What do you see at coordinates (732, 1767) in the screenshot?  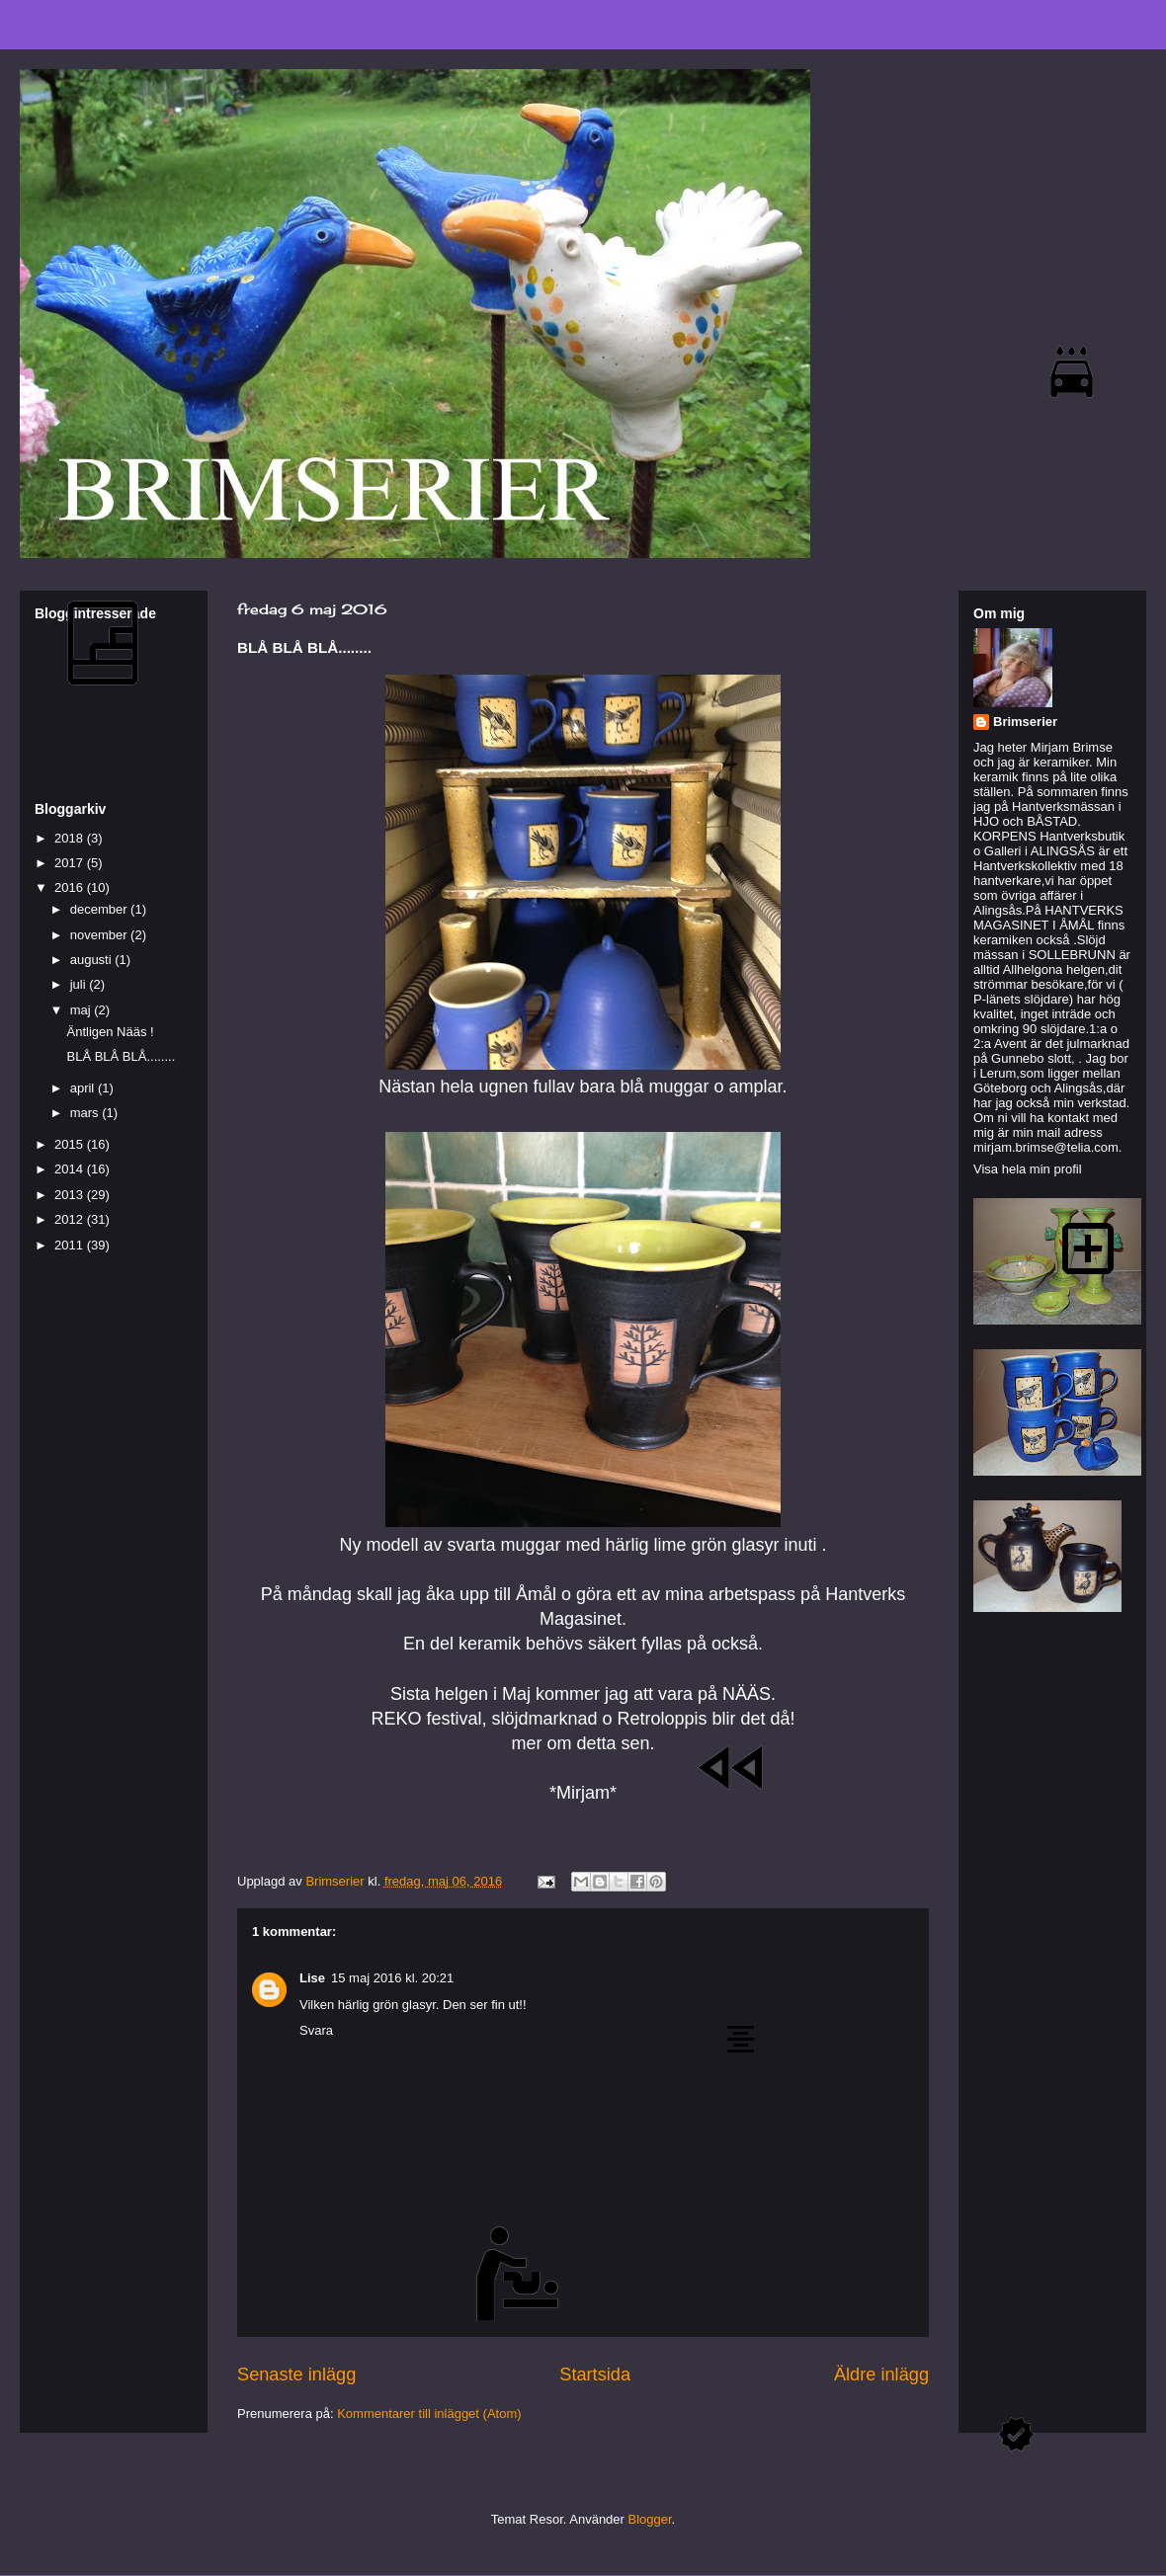 I see `rewind media playback` at bounding box center [732, 1767].